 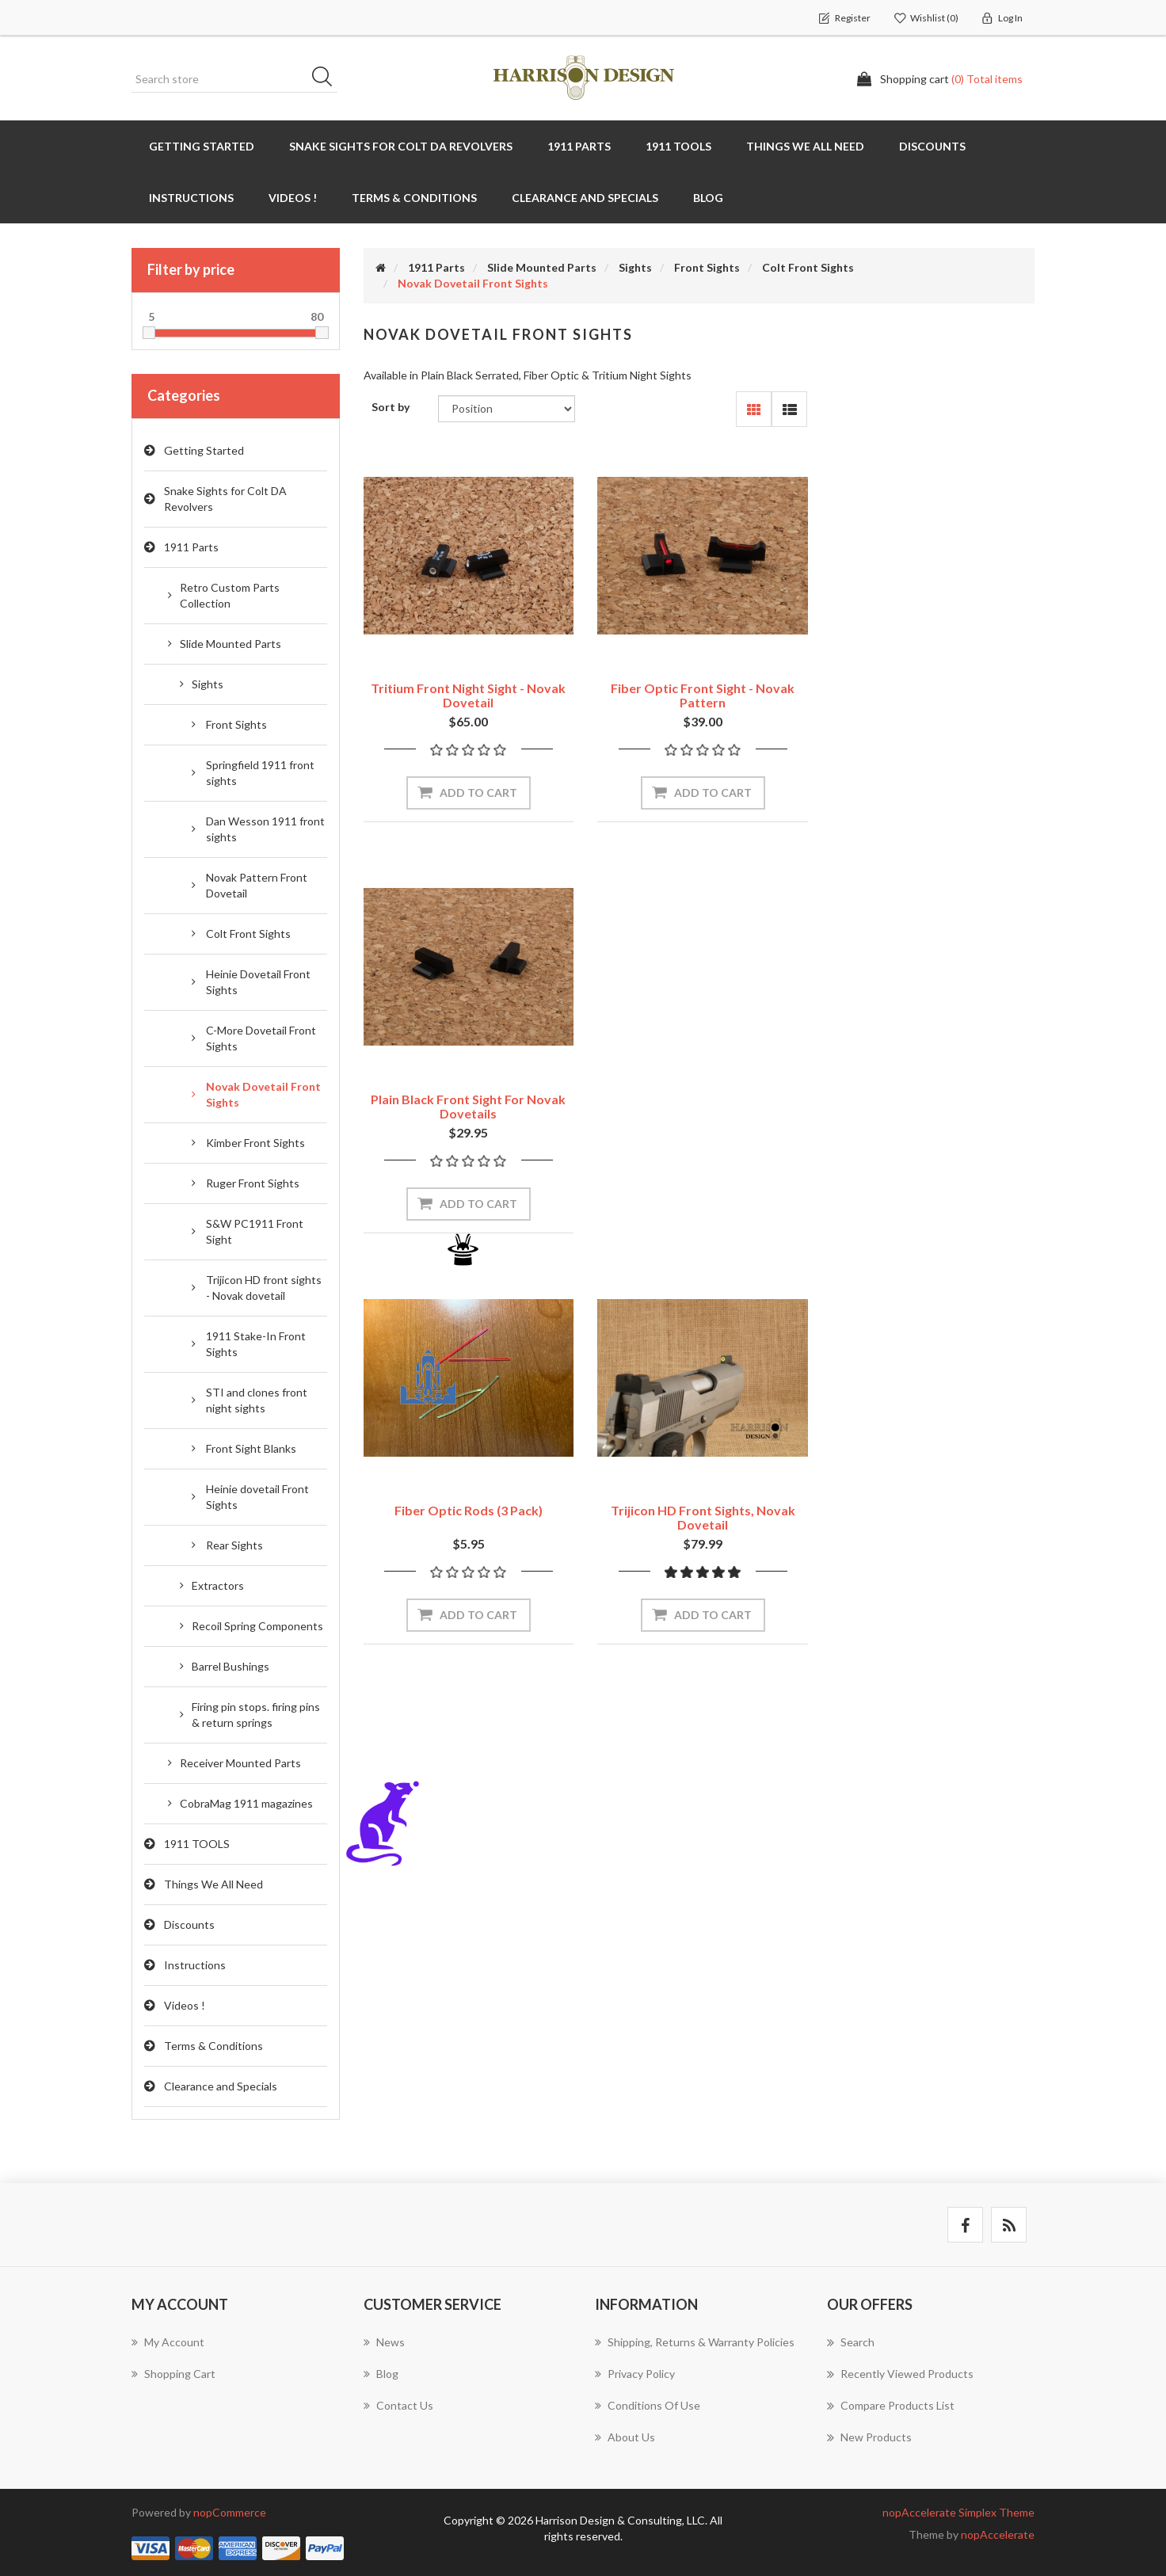 I want to click on indicates pest or vermin in a game context, so click(x=383, y=1823).